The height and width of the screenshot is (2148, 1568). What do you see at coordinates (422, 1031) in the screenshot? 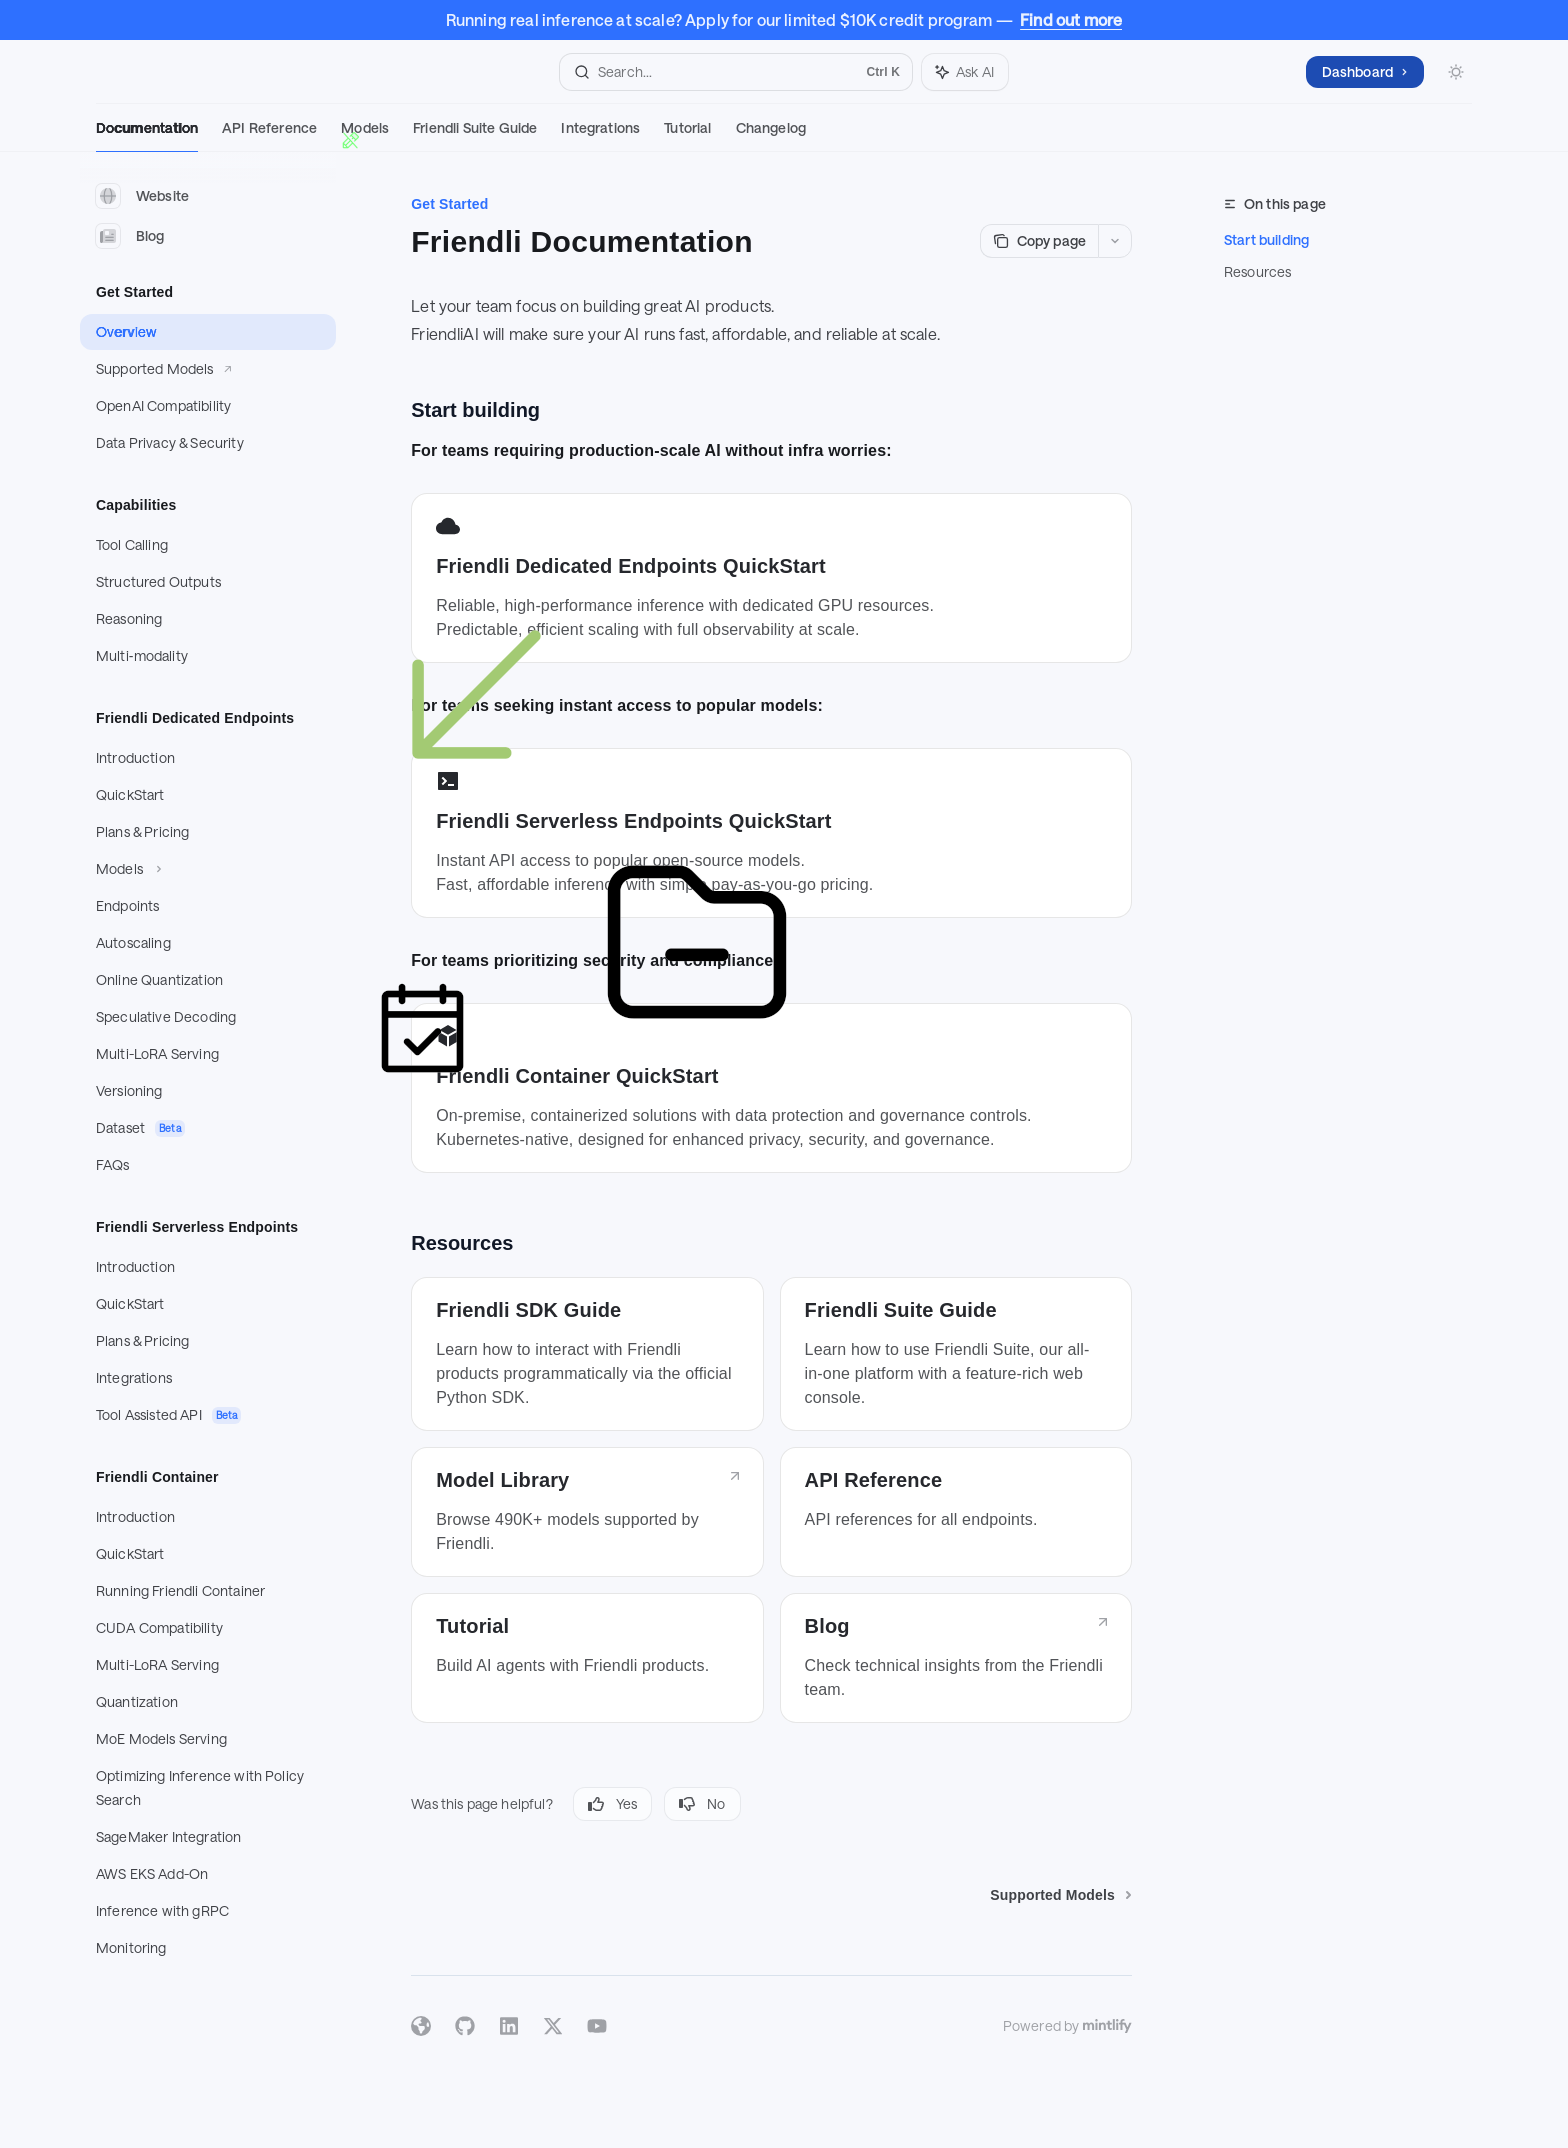
I see `confirm or complete a scheduled event` at bounding box center [422, 1031].